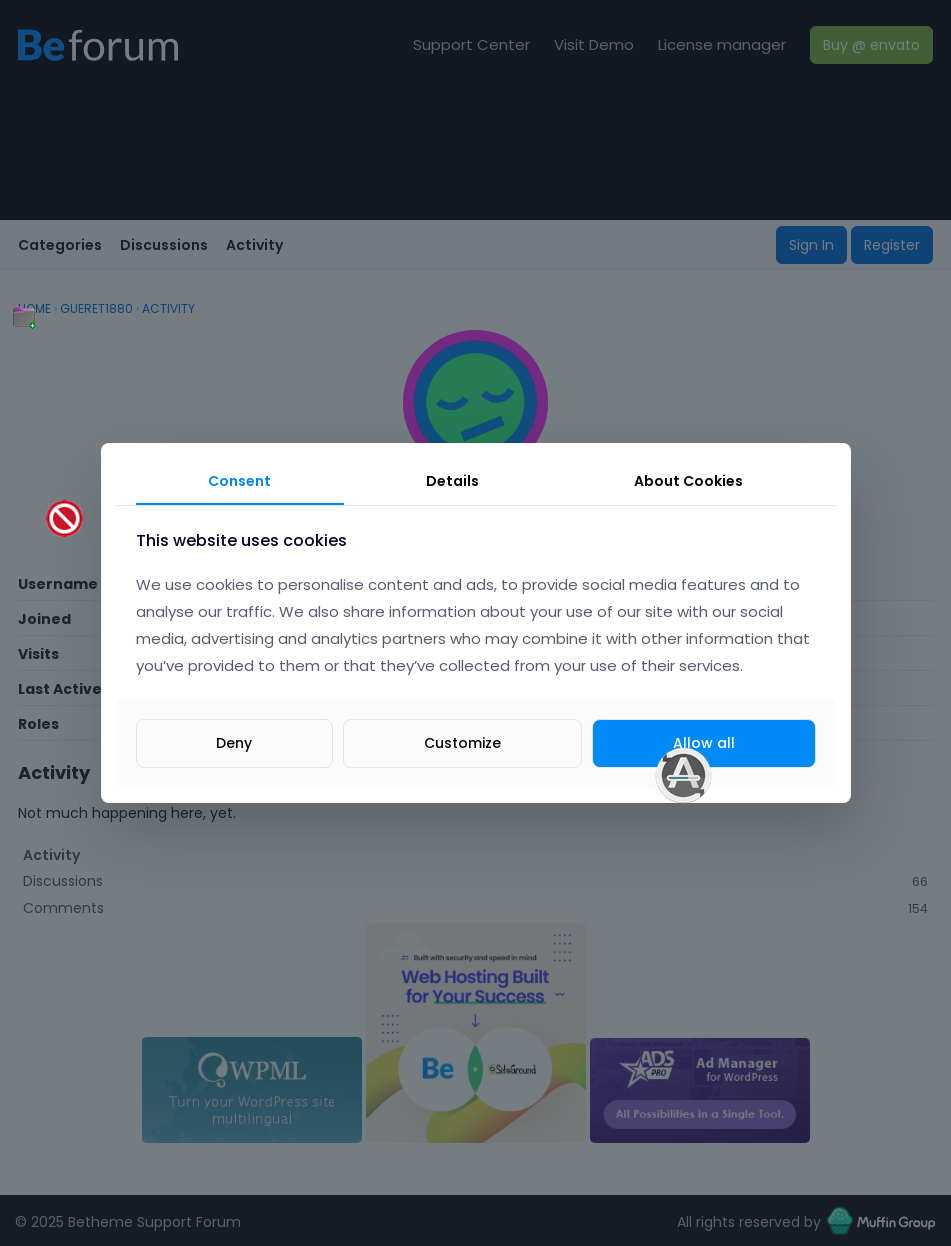 The width and height of the screenshot is (951, 1246). Describe the element at coordinates (64, 518) in the screenshot. I see `remove a group or team` at that location.